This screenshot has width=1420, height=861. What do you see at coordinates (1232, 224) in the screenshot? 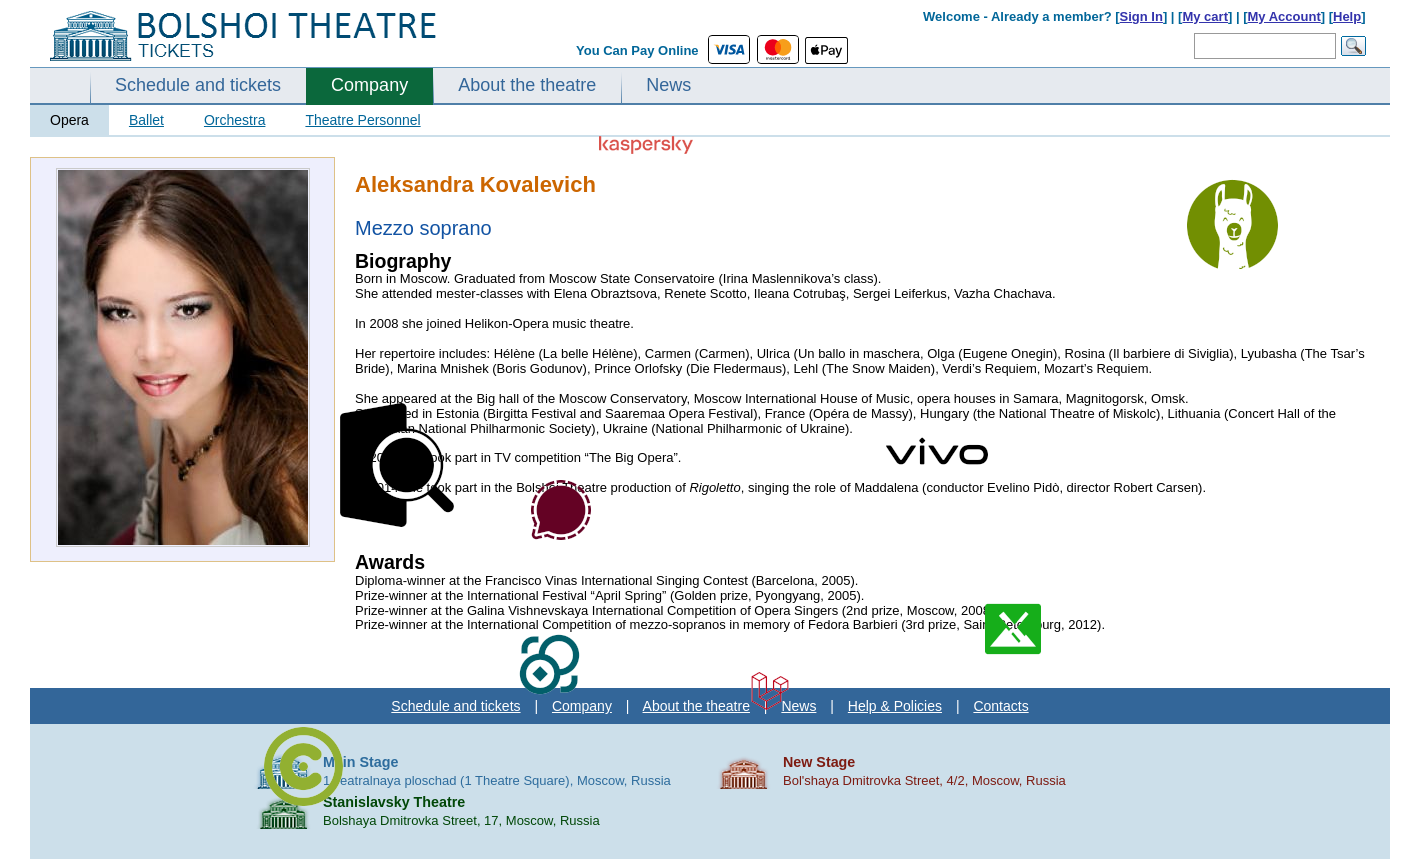
I see `open vikunja task management app` at bounding box center [1232, 224].